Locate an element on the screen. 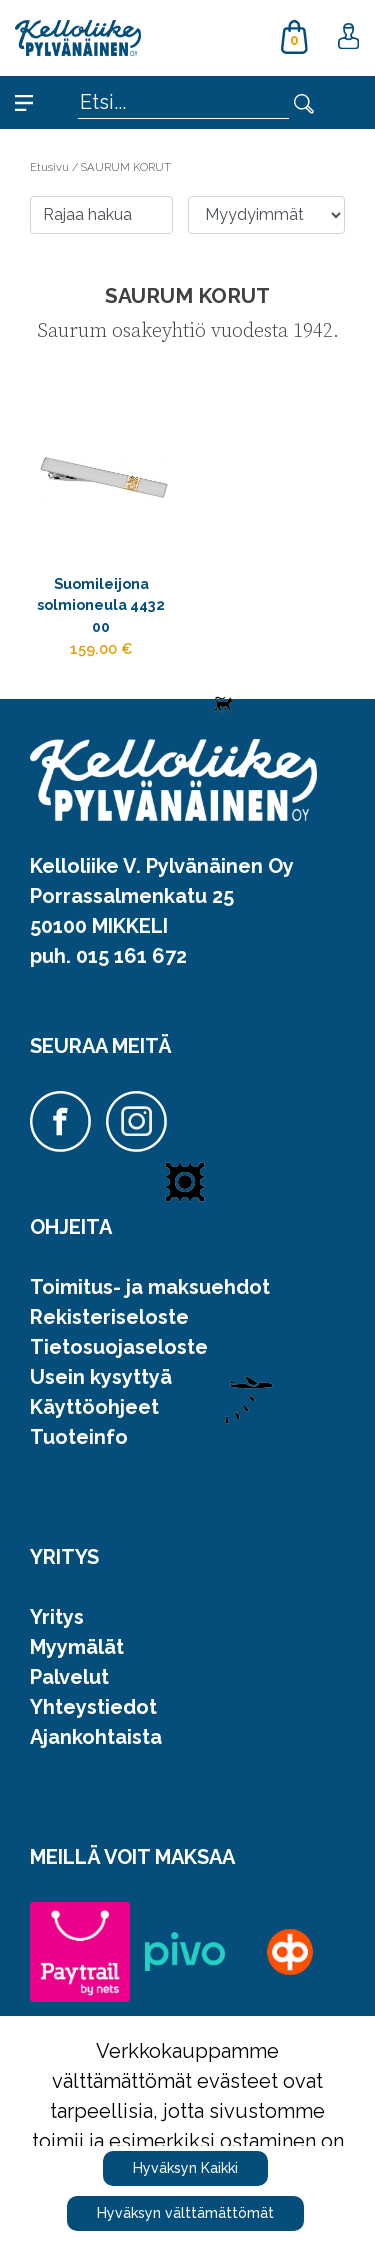  activate area-of-effect attack ability is located at coordinates (249, 1400).